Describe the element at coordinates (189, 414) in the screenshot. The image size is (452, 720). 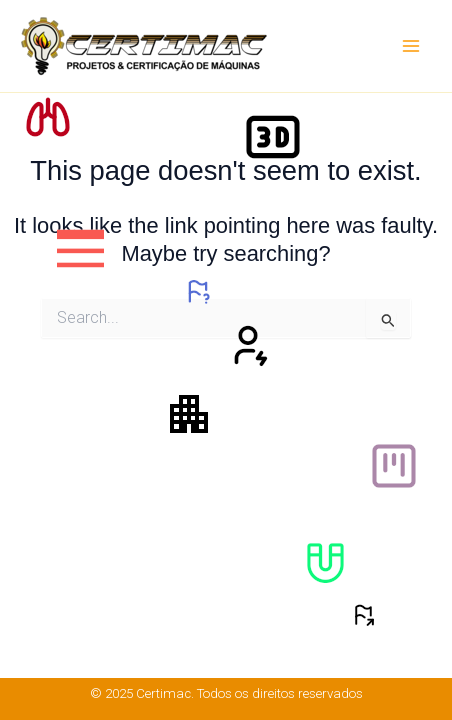
I see `view apartment or building listings` at that location.